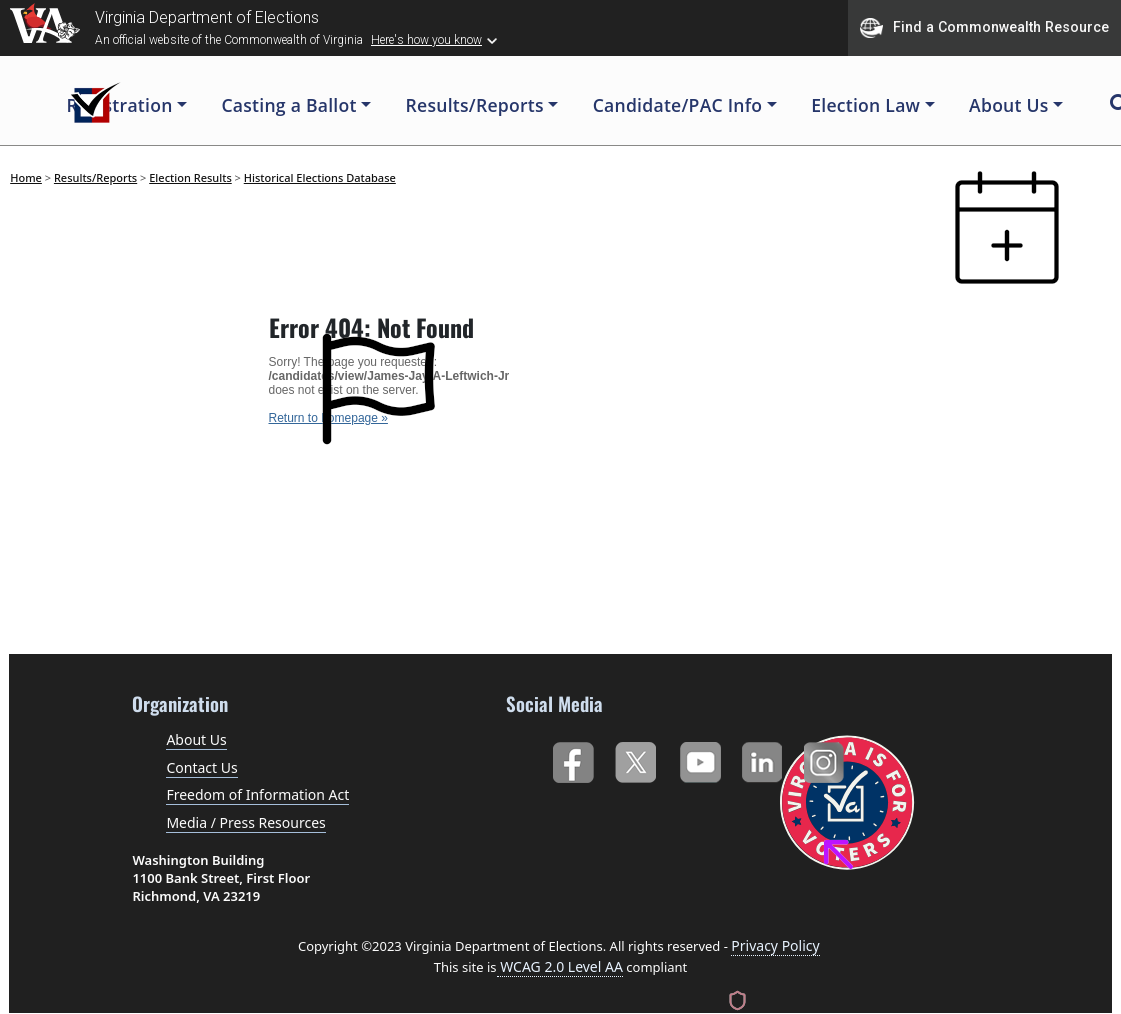 This screenshot has height=1014, width=1121. I want to click on navigate back or return to previous screen, so click(838, 854).